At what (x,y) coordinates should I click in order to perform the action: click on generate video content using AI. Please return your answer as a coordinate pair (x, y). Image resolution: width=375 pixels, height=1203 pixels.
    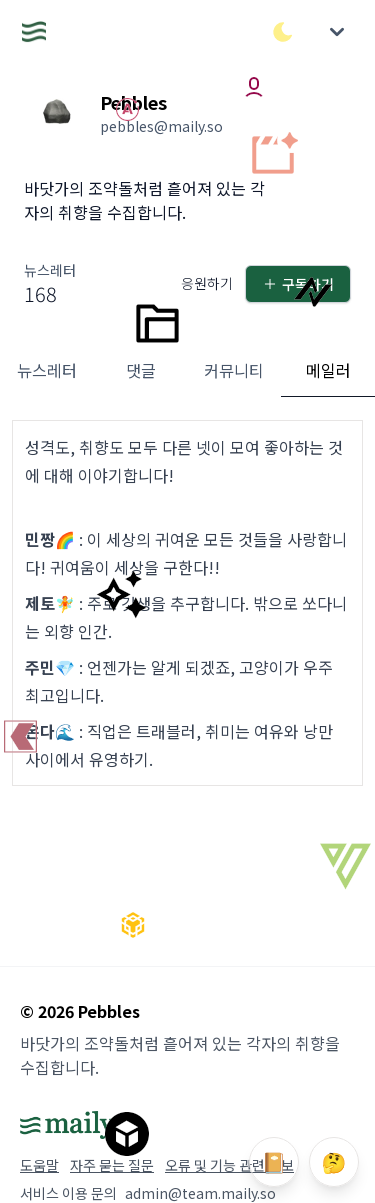
    Looking at the image, I should click on (273, 155).